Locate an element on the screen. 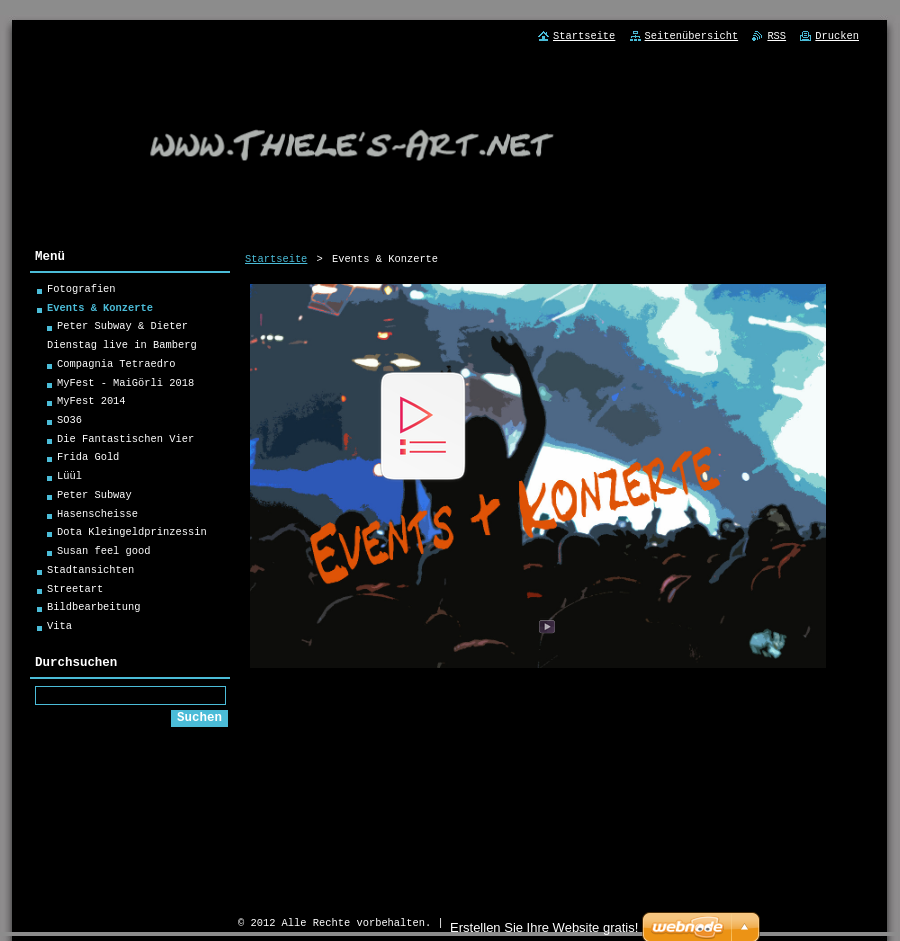 This screenshot has width=900, height=941. a video file type indicator is located at coordinates (547, 626).